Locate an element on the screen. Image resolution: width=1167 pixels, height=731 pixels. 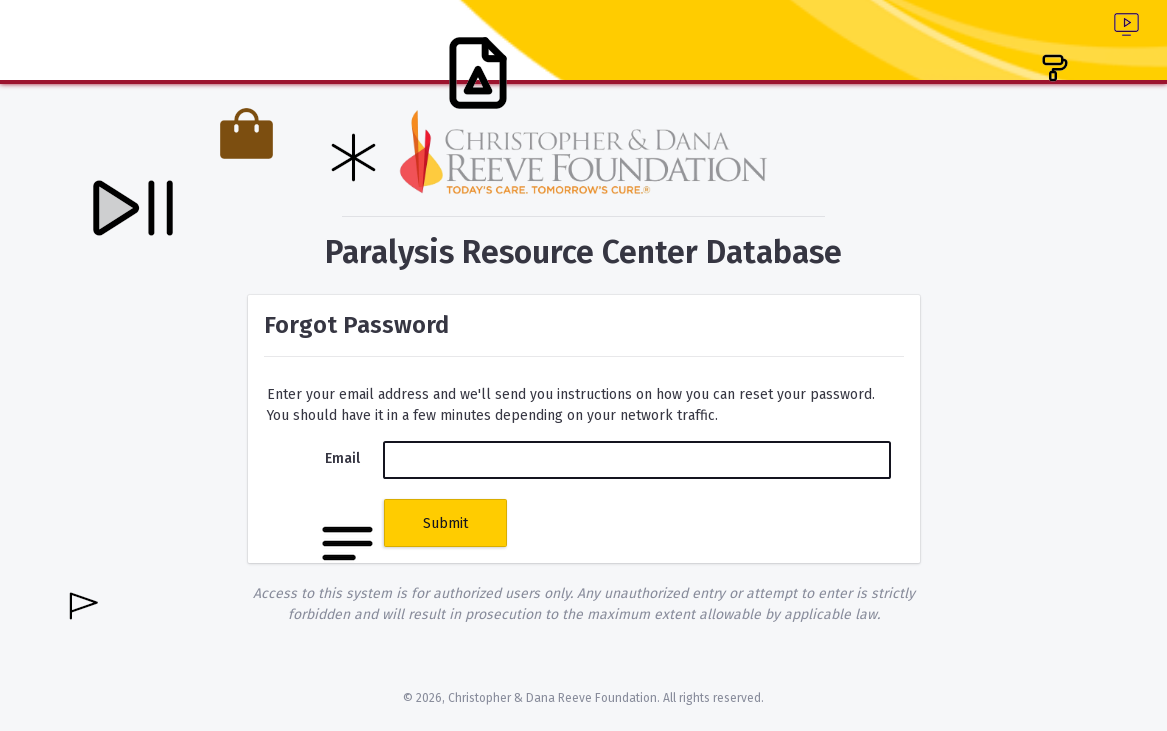
view your shopping bag is located at coordinates (246, 136).